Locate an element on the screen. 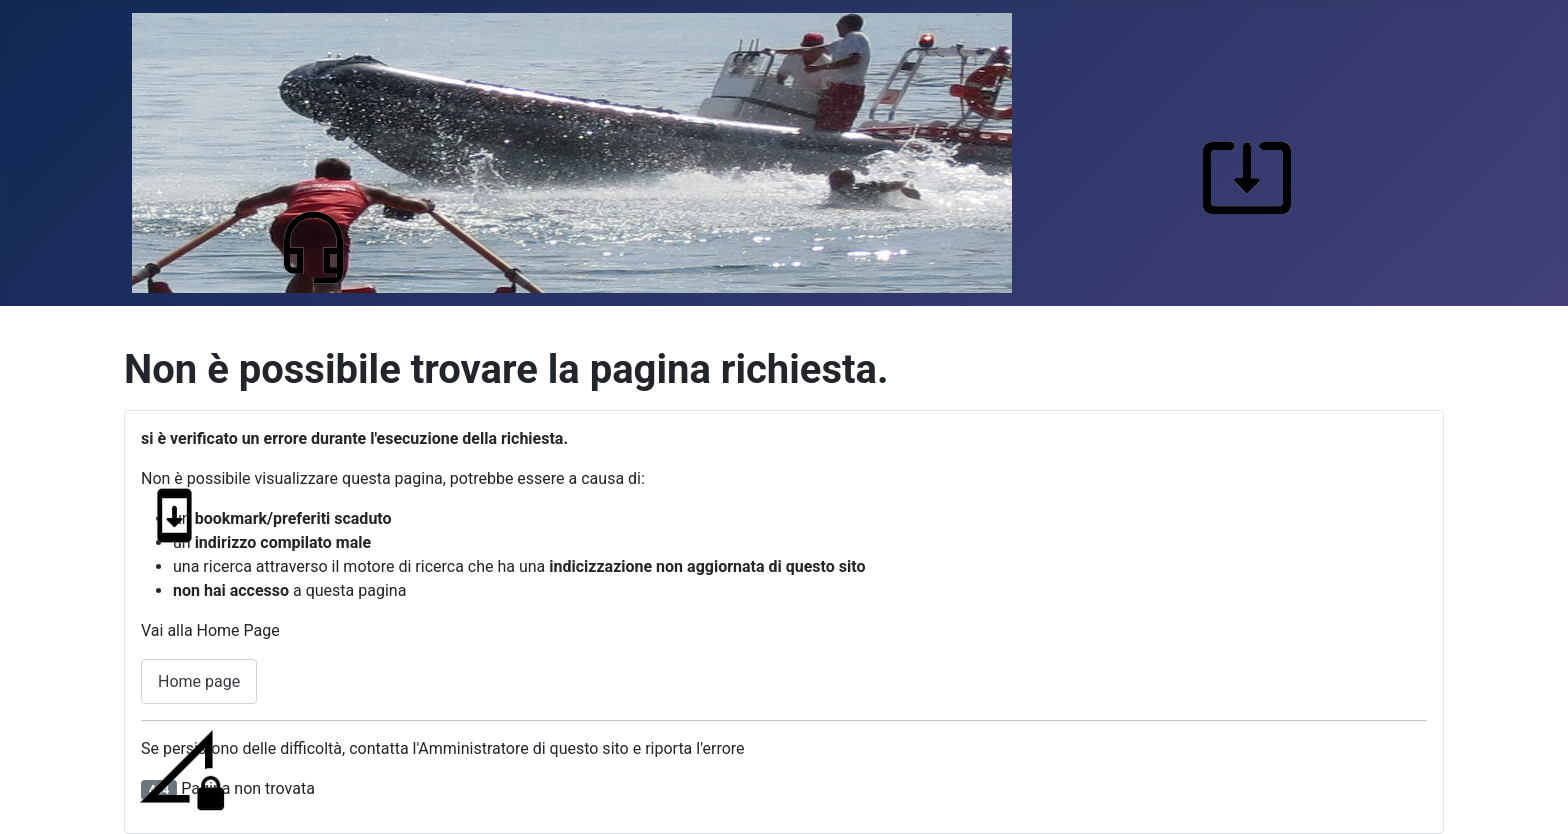 The image size is (1568, 834). network connection is secured or encrypted is located at coordinates (182, 772).